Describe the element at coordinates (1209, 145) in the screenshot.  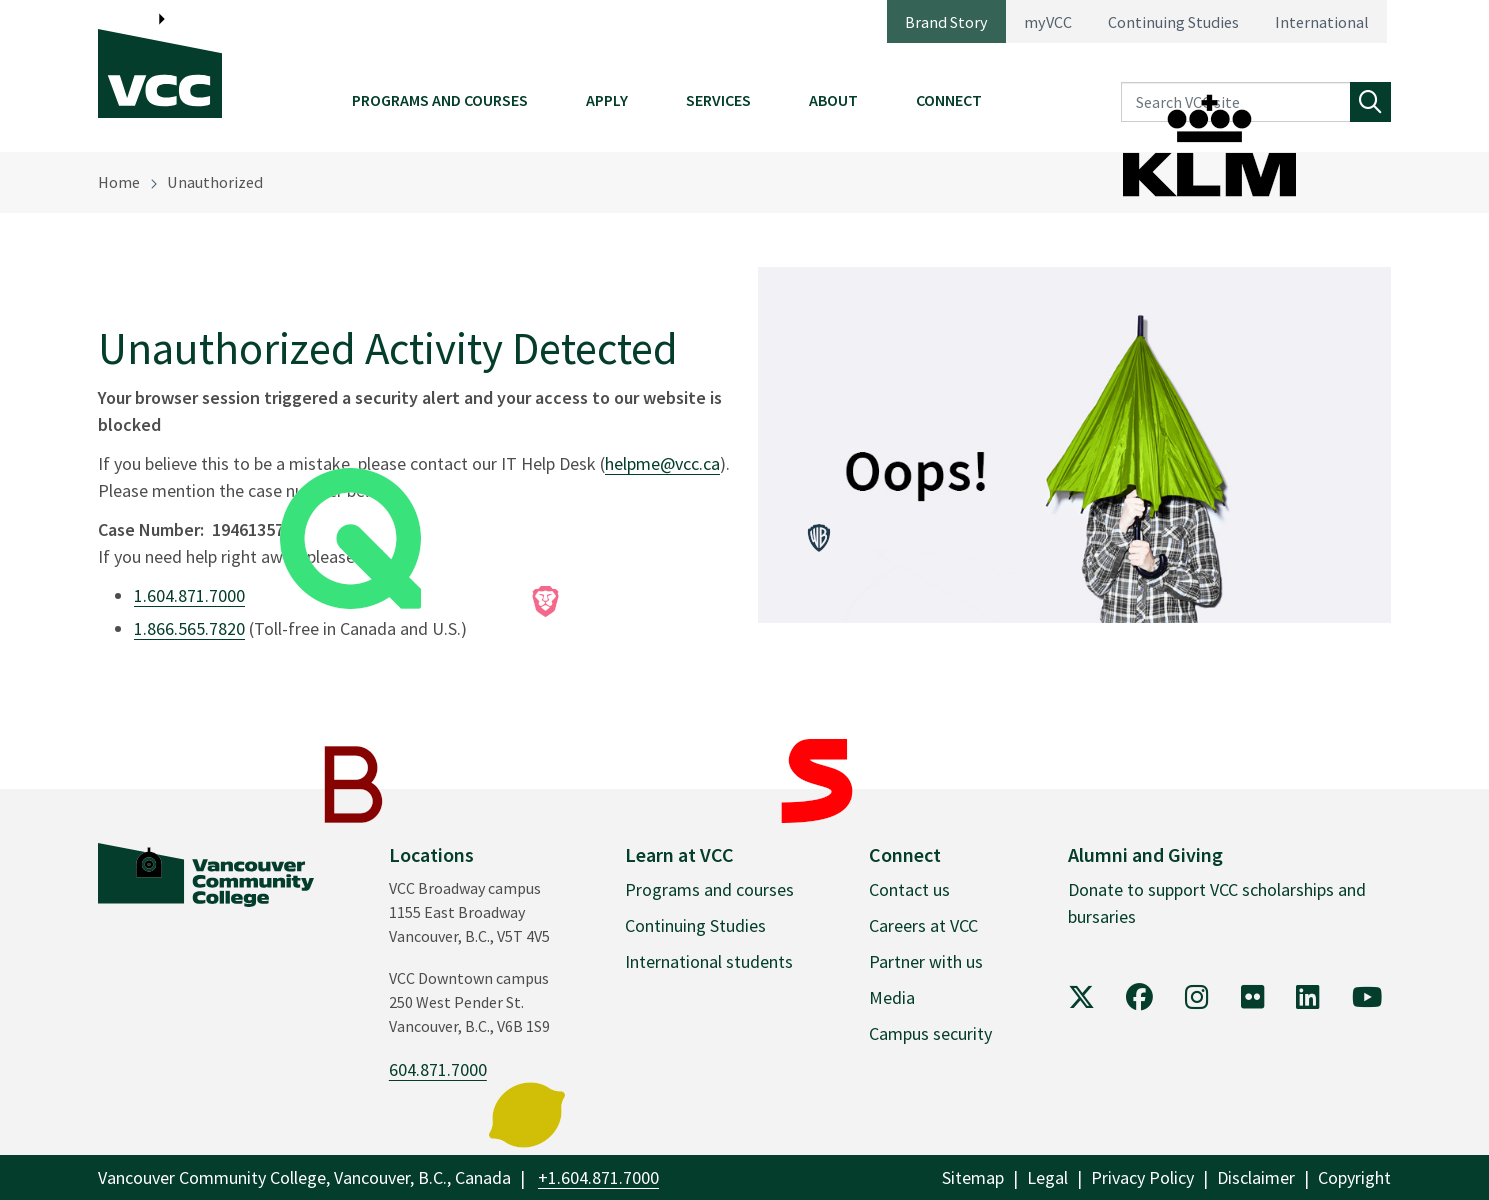
I see `visit KLM airline website or app` at that location.